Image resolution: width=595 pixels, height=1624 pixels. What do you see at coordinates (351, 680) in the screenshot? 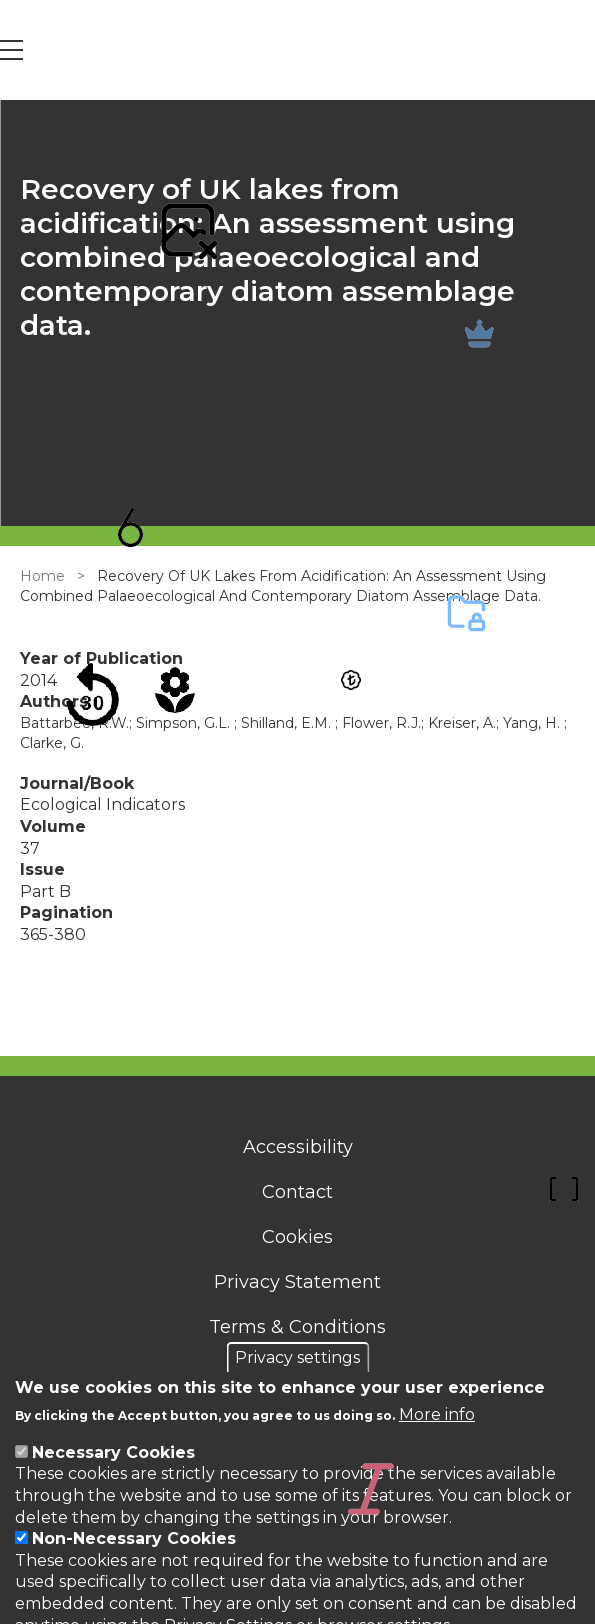
I see `indicates turkish lira currency or payment option` at bounding box center [351, 680].